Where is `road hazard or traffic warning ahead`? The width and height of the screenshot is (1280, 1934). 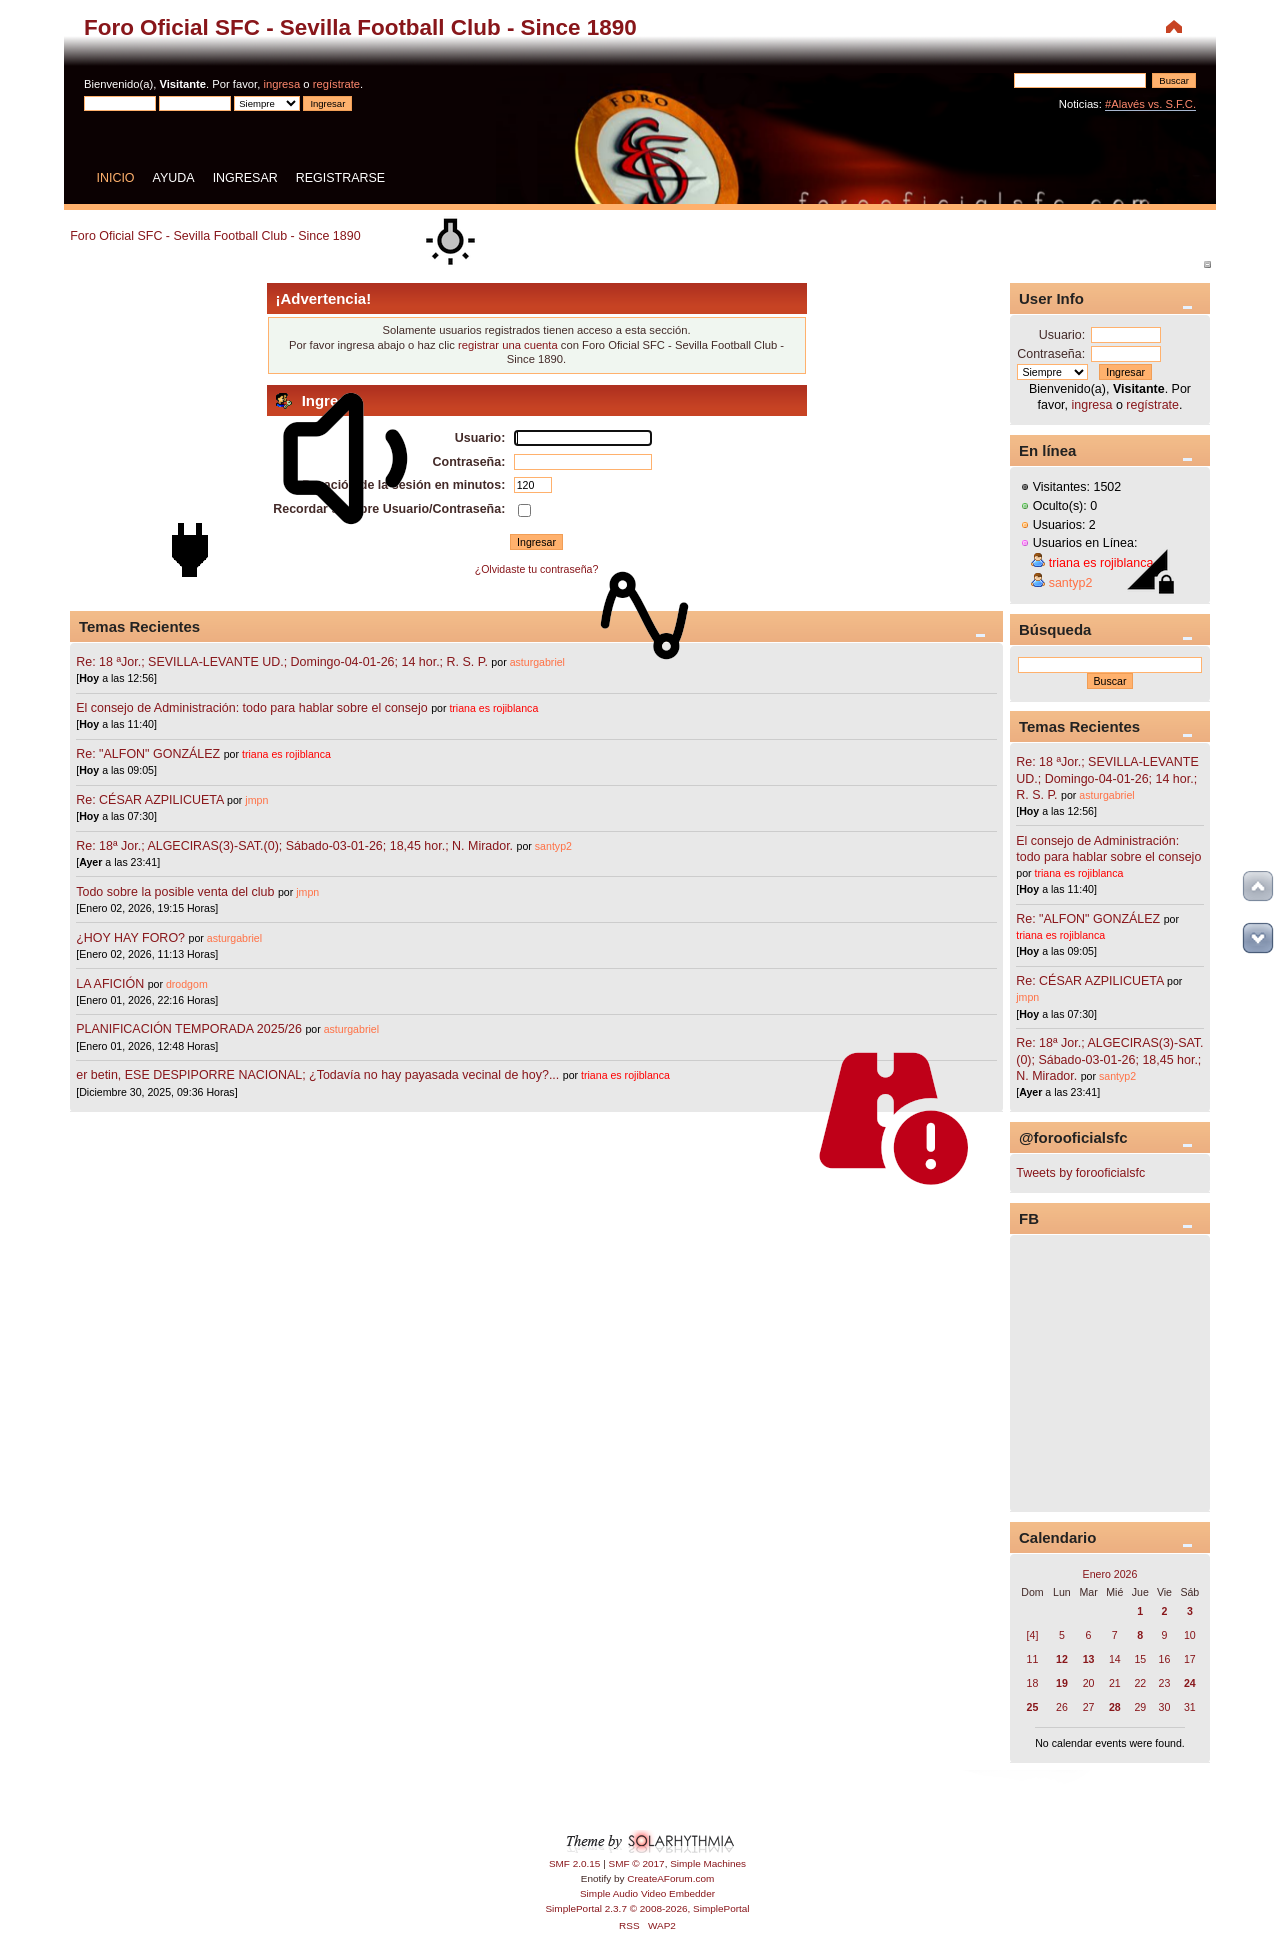 road hazard or traffic warning ahead is located at coordinates (885, 1110).